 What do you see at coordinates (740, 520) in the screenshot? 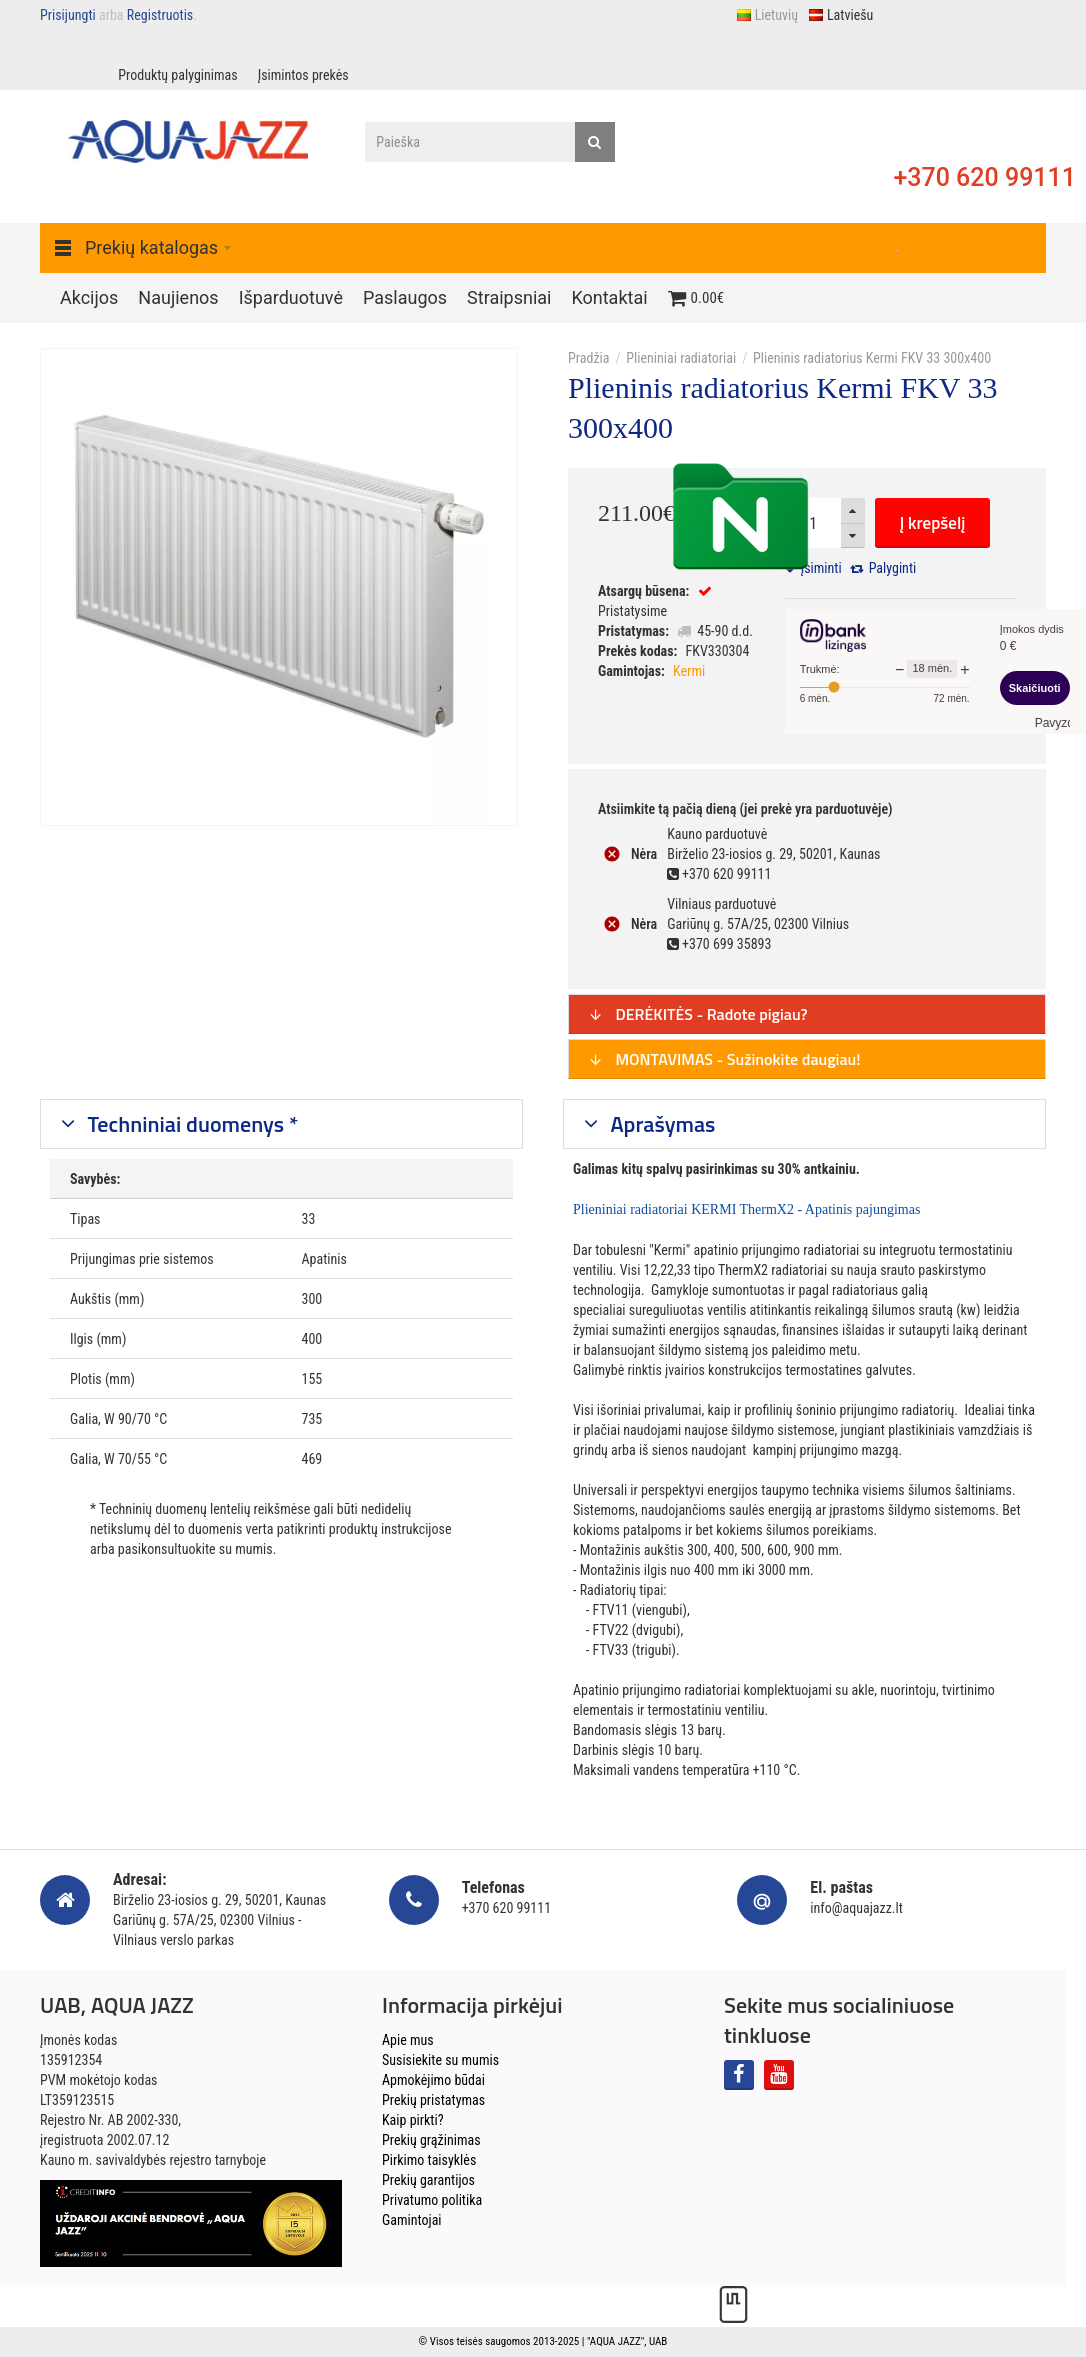
I see `open nginx configuration files folder` at bounding box center [740, 520].